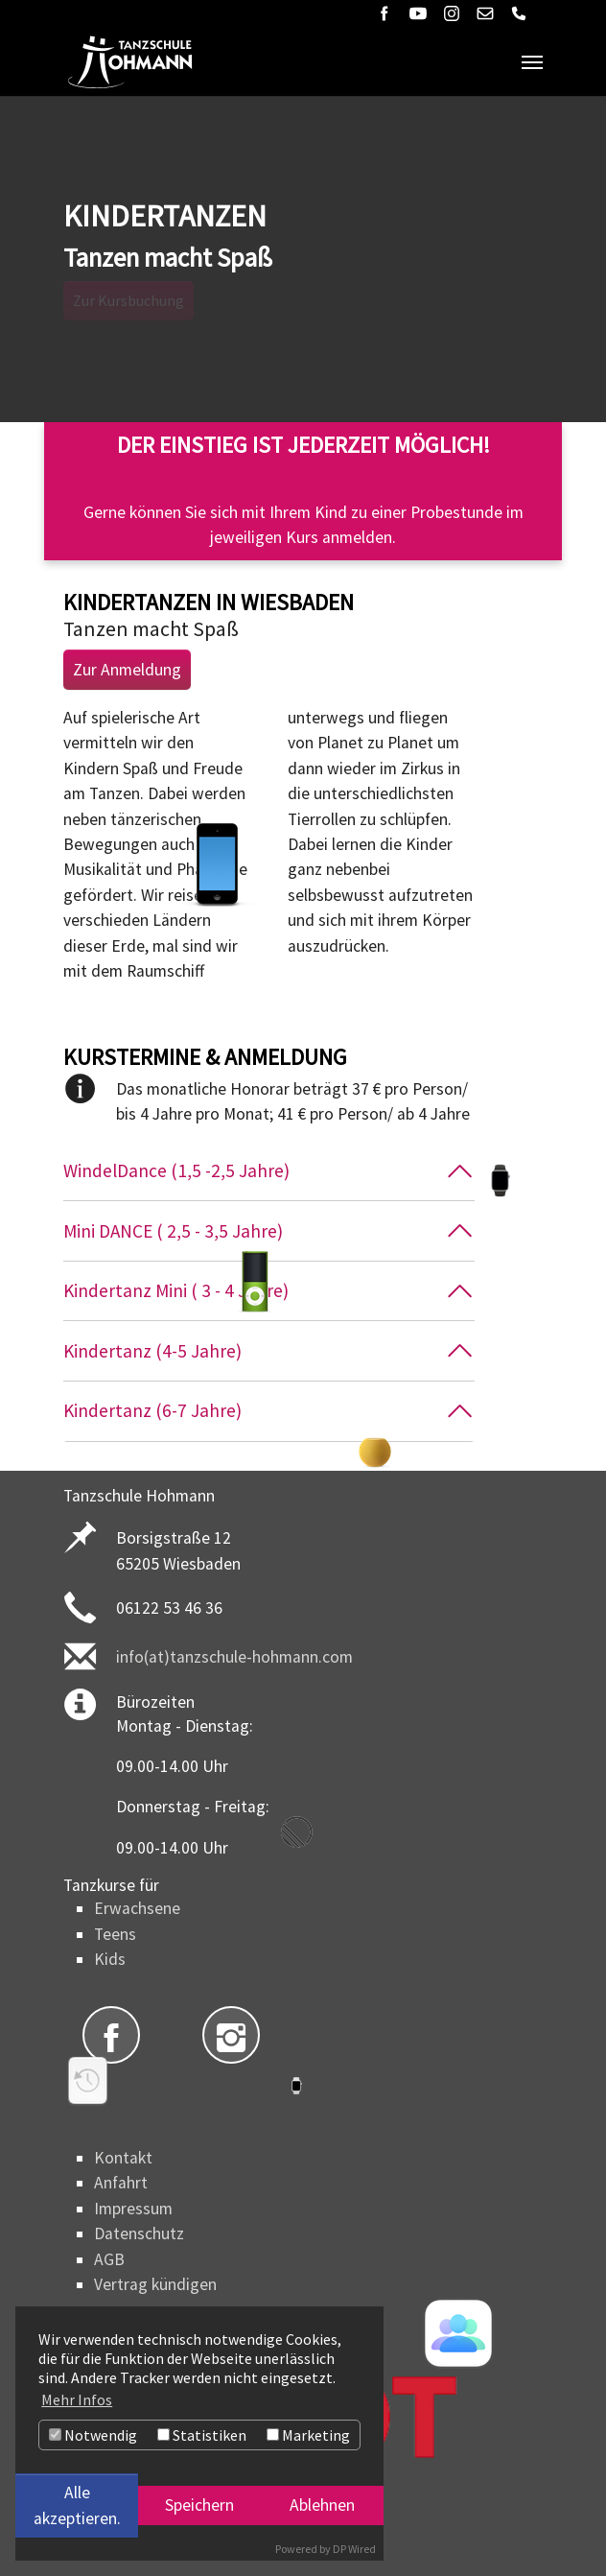  Describe the element at coordinates (458, 2333) in the screenshot. I see `access family sharing and parental control settings` at that location.